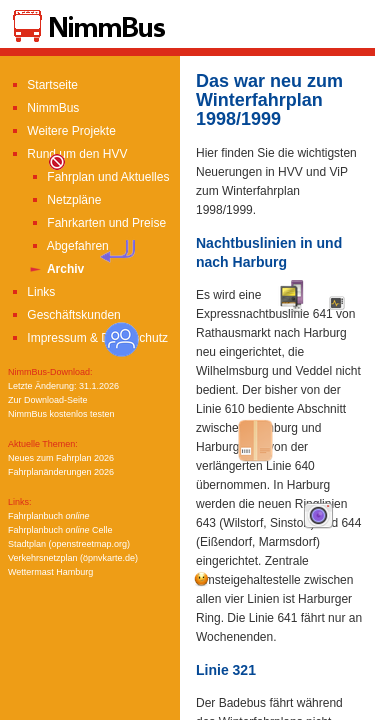 The image size is (375, 720). I want to click on express a smug or sarcastic reaction, so click(201, 579).